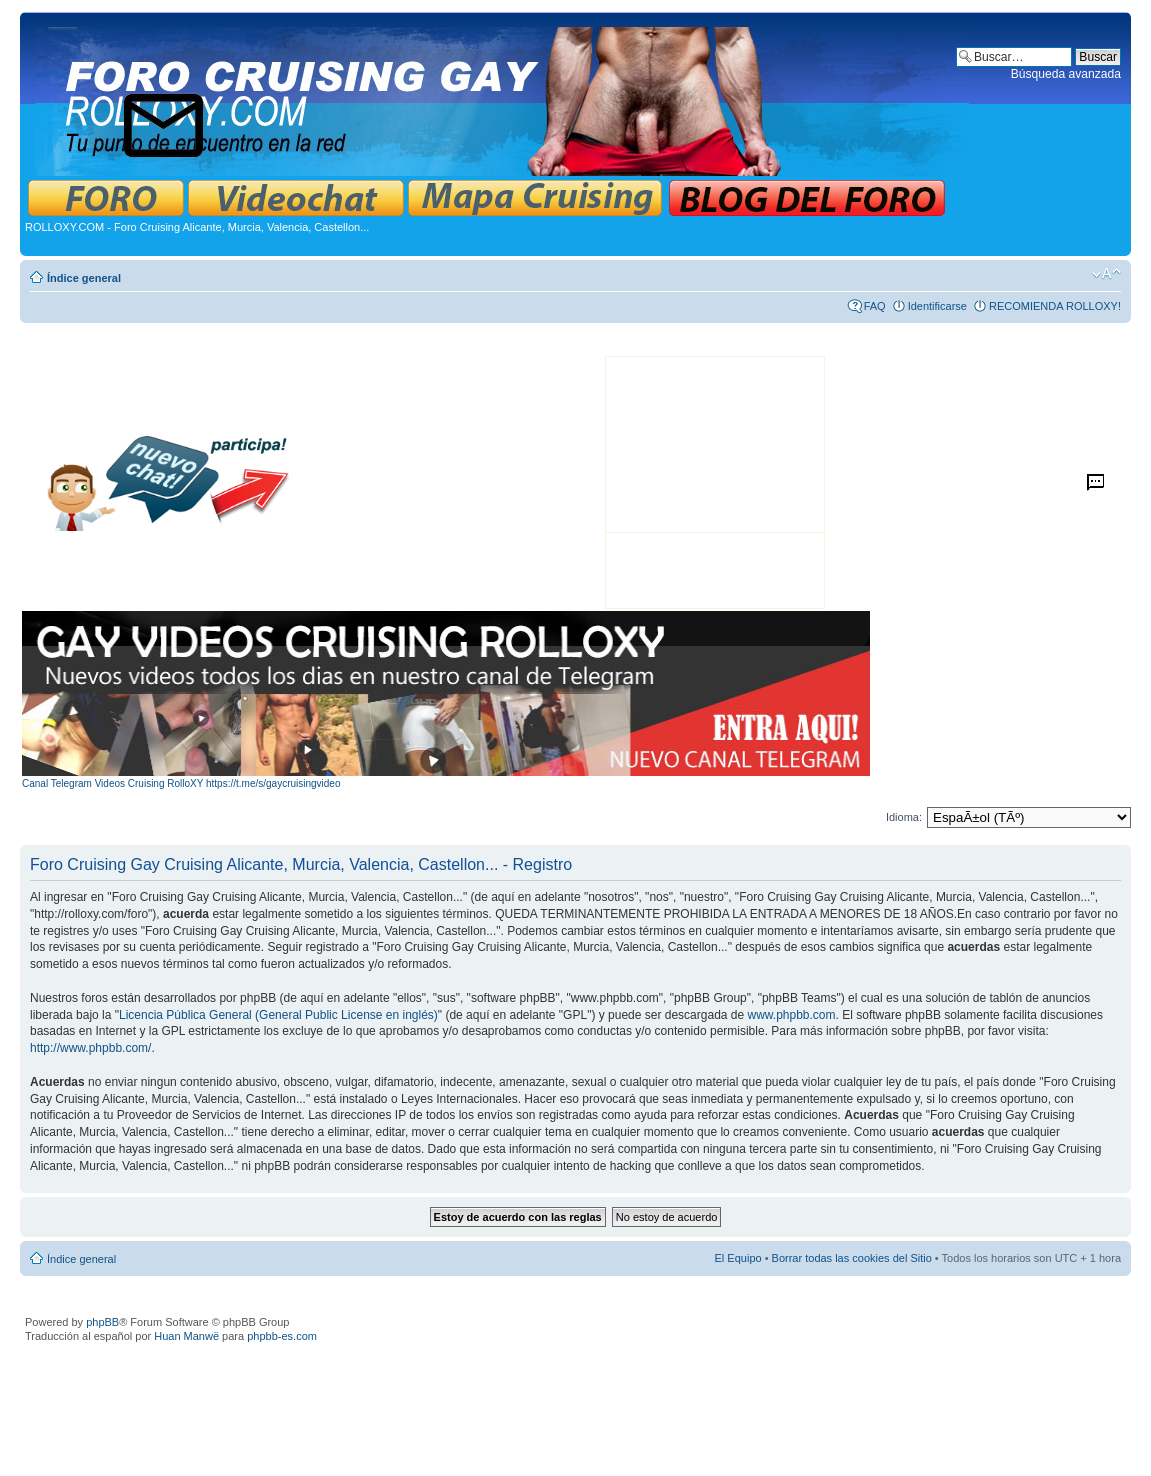  Describe the element at coordinates (1095, 482) in the screenshot. I see `open text messaging app` at that location.